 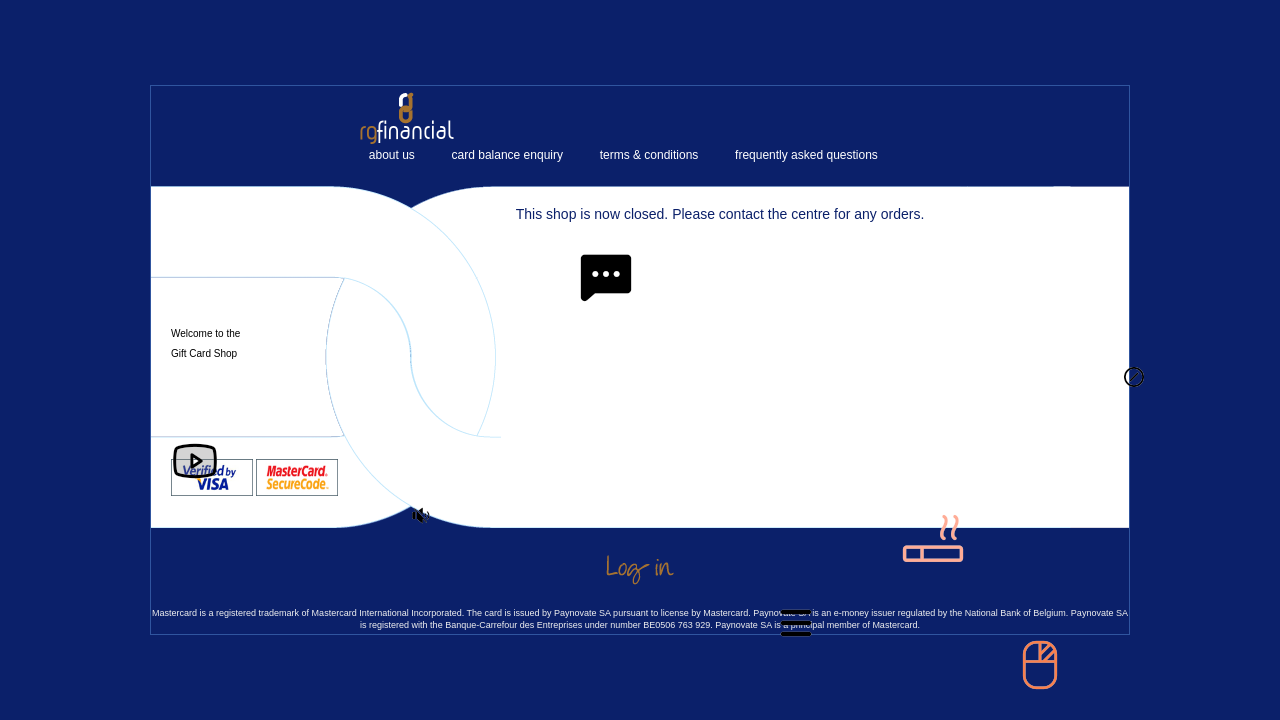 What do you see at coordinates (1134, 377) in the screenshot?
I see `skip this item or step` at bounding box center [1134, 377].